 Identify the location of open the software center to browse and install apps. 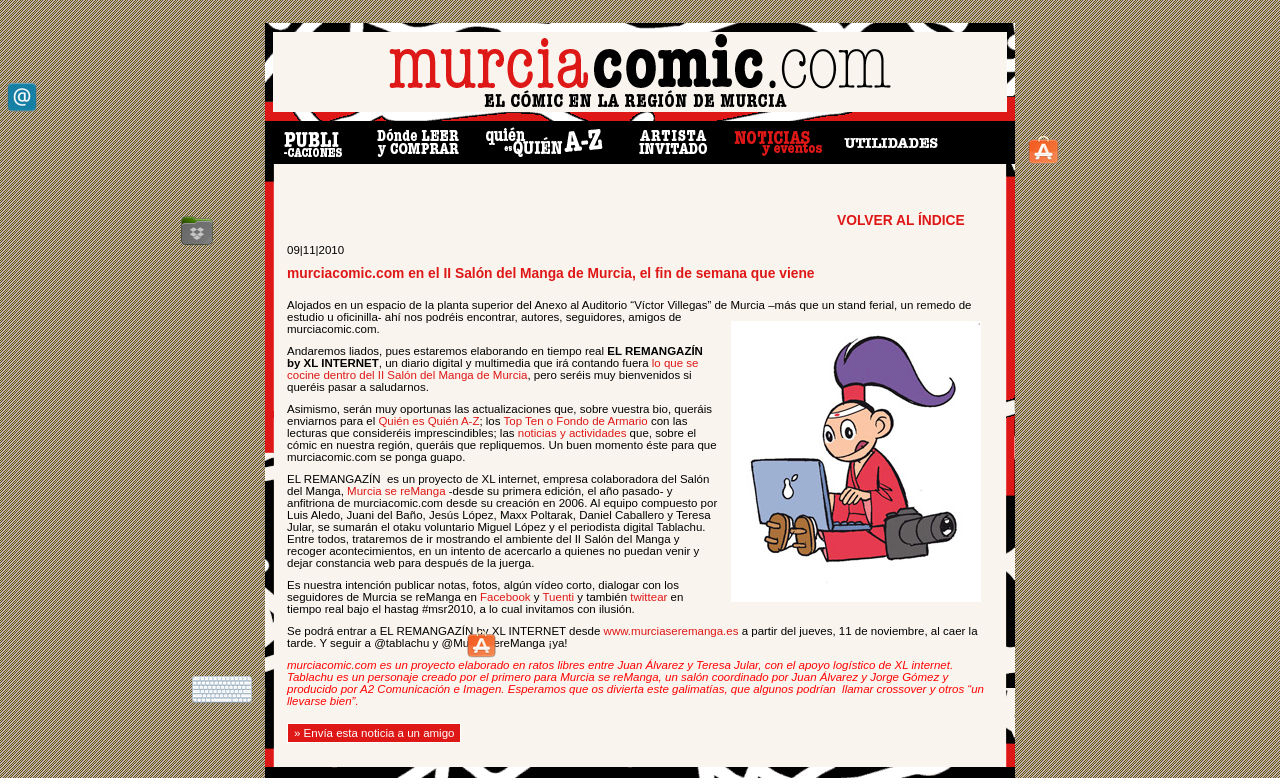
(1043, 151).